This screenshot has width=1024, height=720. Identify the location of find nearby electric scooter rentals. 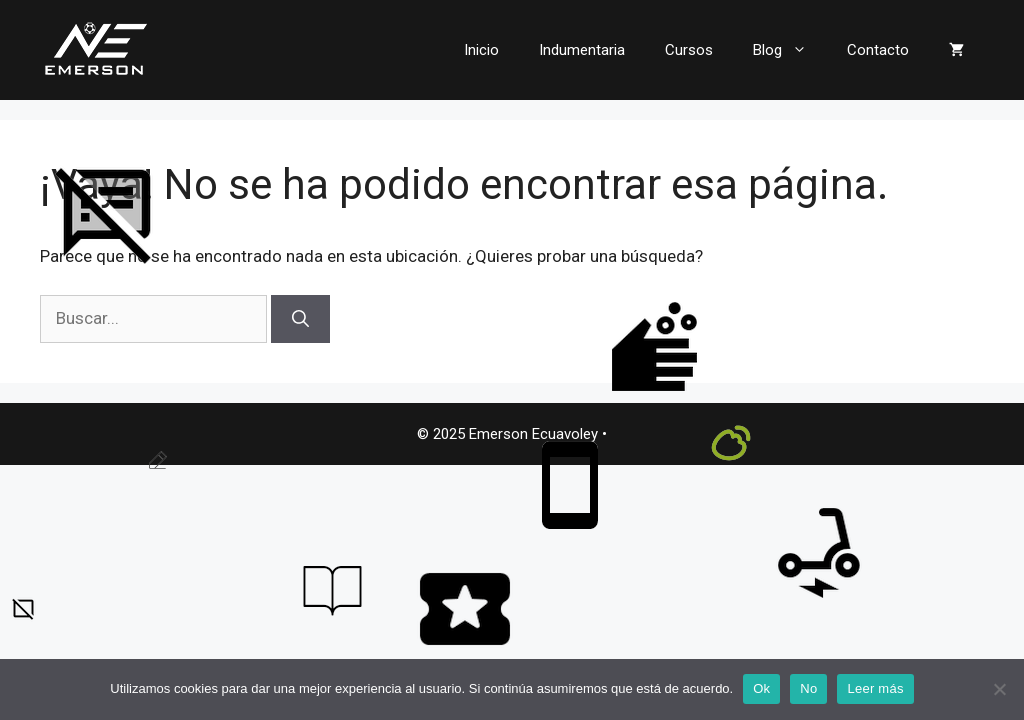
(819, 553).